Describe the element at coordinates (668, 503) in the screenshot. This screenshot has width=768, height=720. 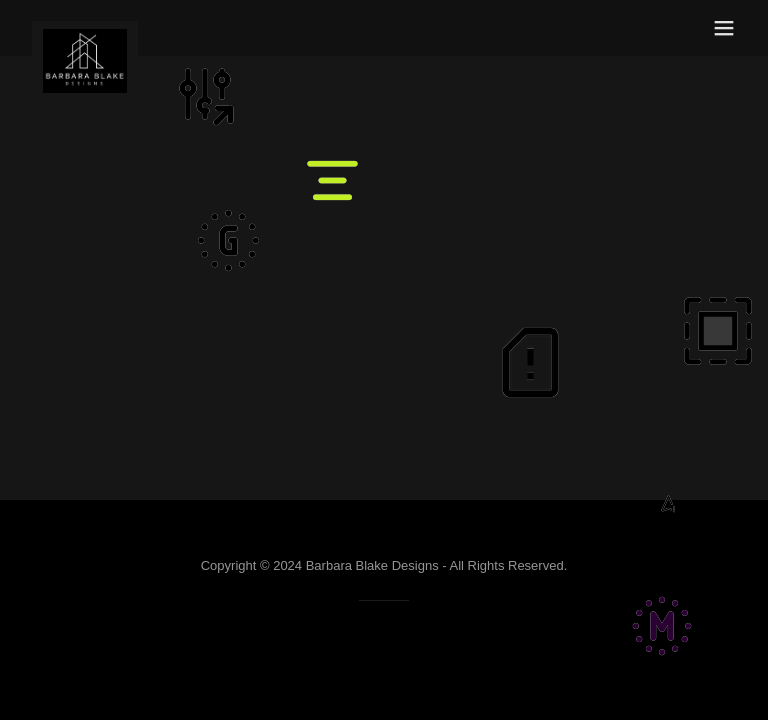
I see `navigation error or route issue detected` at that location.